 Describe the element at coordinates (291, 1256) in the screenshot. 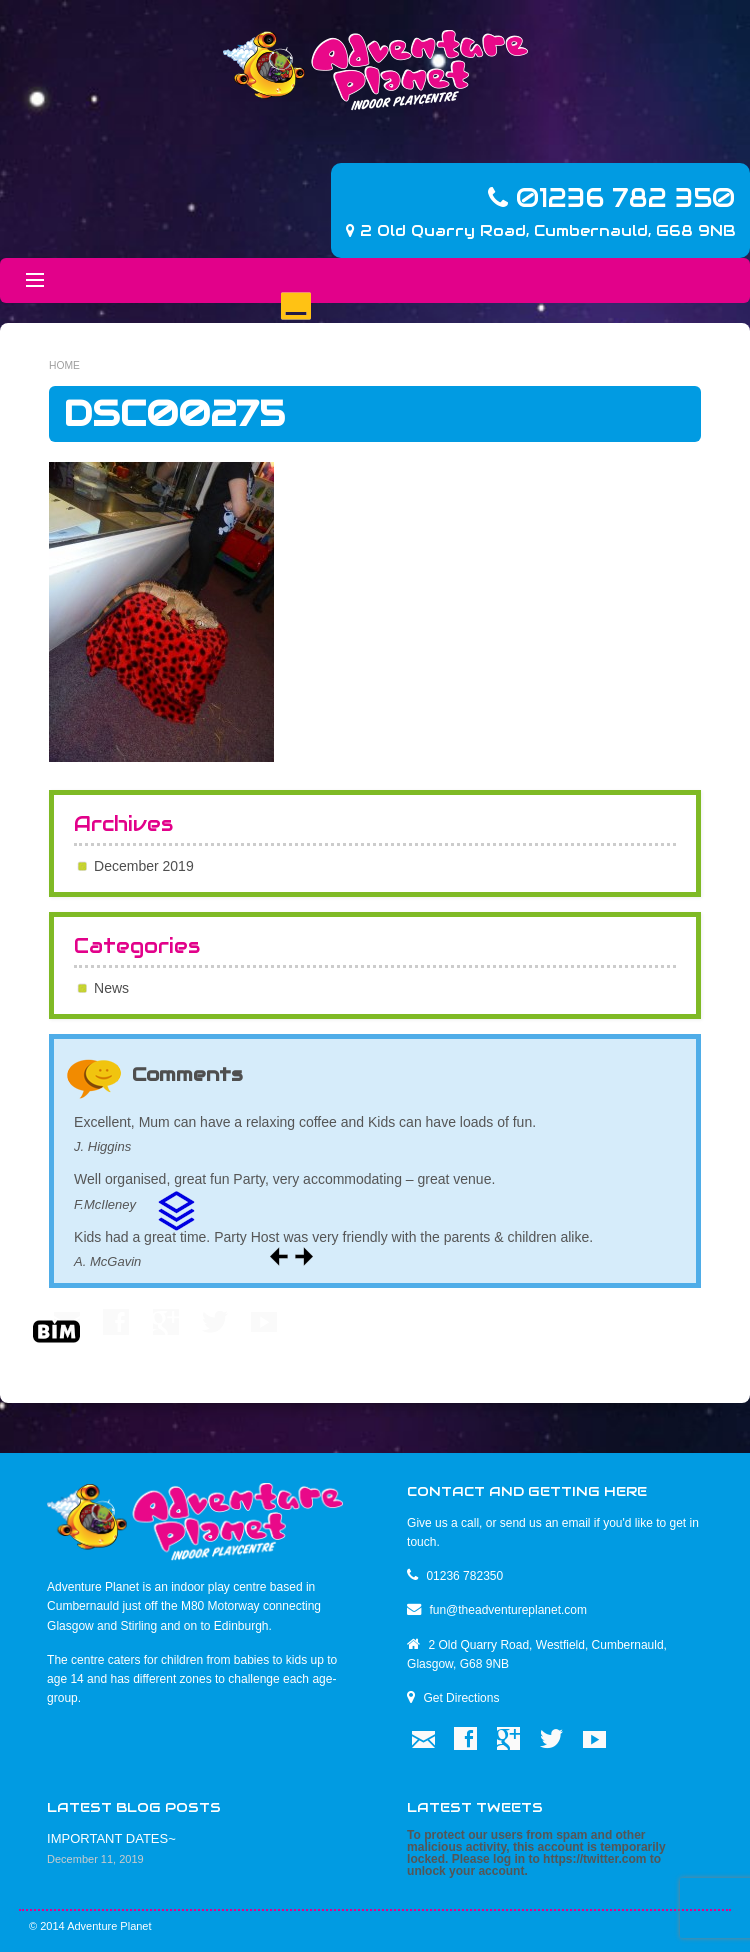

I see `expand content horizontally` at that location.